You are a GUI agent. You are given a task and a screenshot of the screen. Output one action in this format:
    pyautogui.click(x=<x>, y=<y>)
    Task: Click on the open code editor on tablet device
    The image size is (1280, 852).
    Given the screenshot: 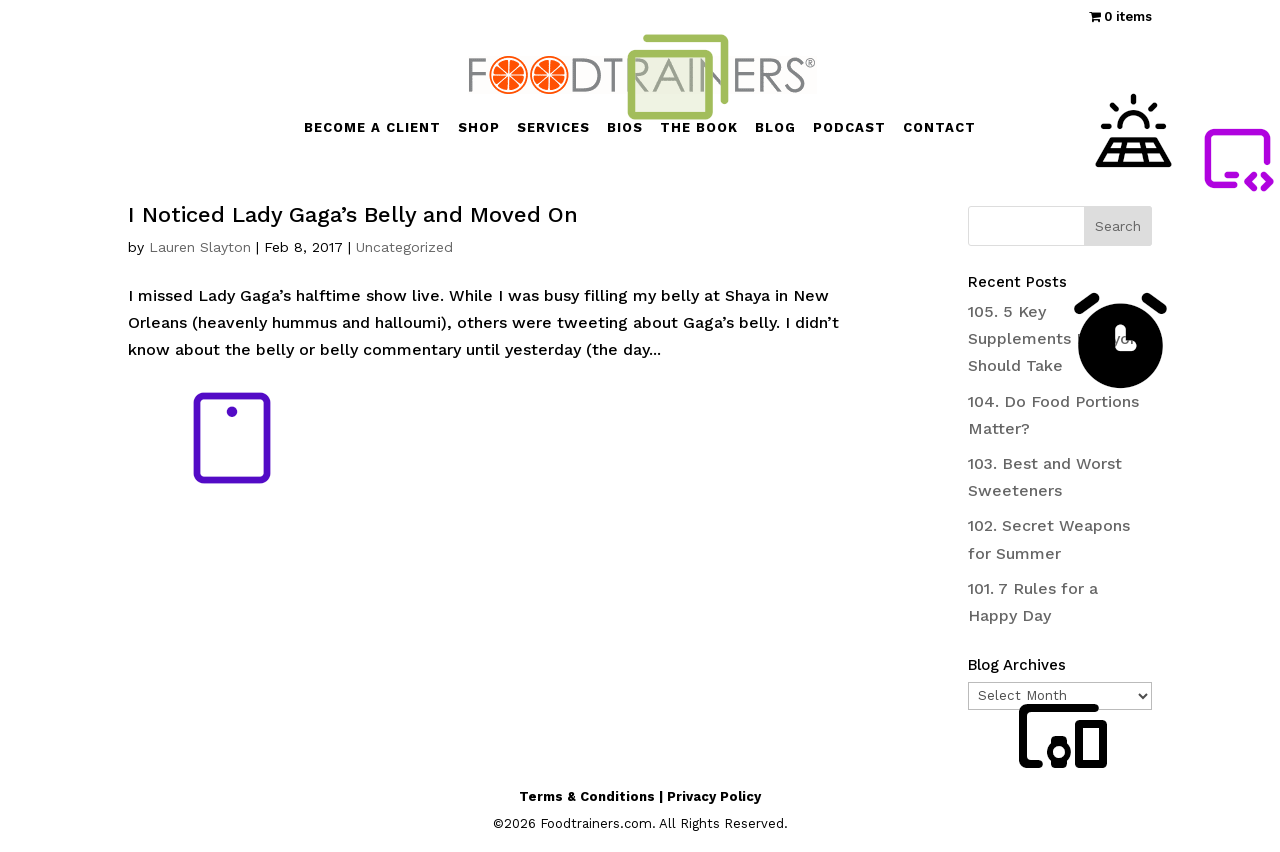 What is the action you would take?
    pyautogui.click(x=1237, y=158)
    